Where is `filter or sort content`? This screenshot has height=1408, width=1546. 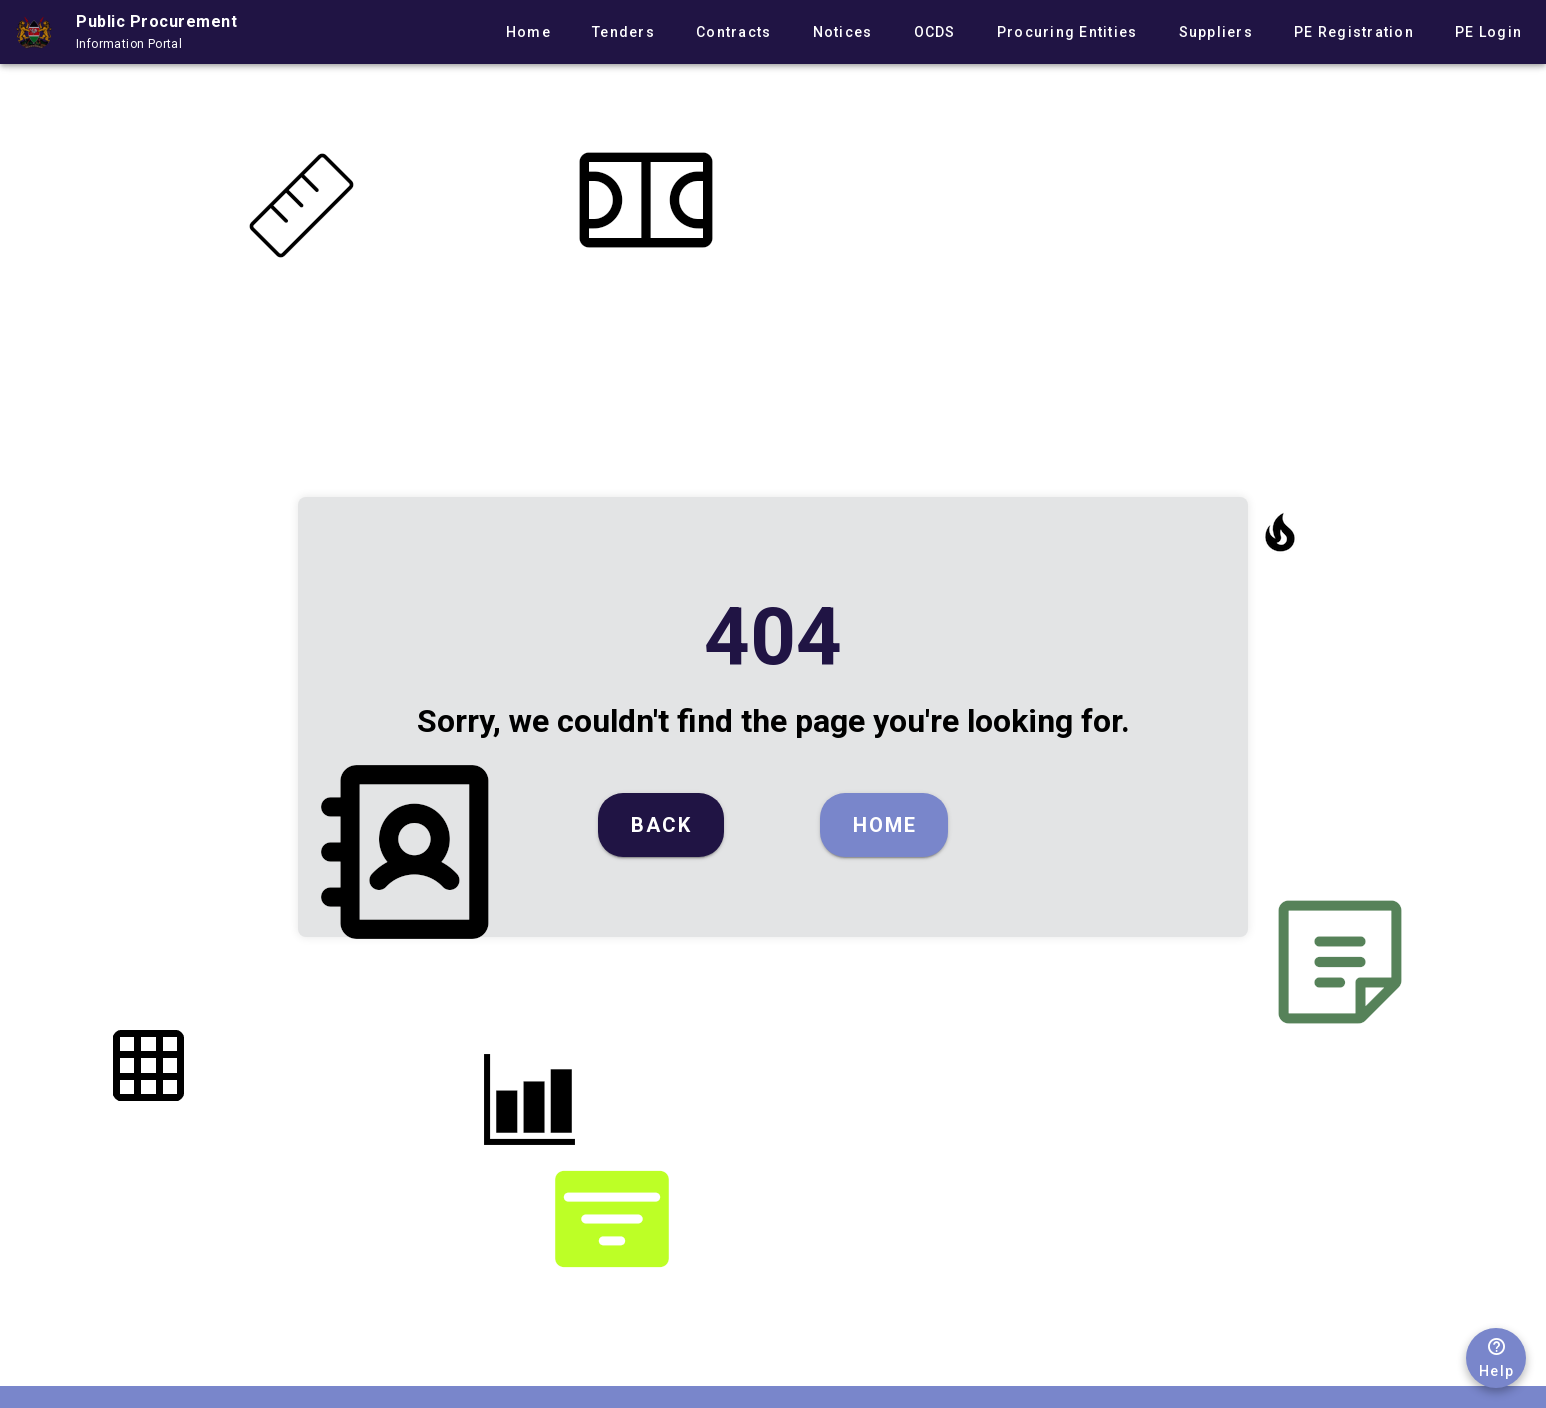 filter or sort content is located at coordinates (612, 1219).